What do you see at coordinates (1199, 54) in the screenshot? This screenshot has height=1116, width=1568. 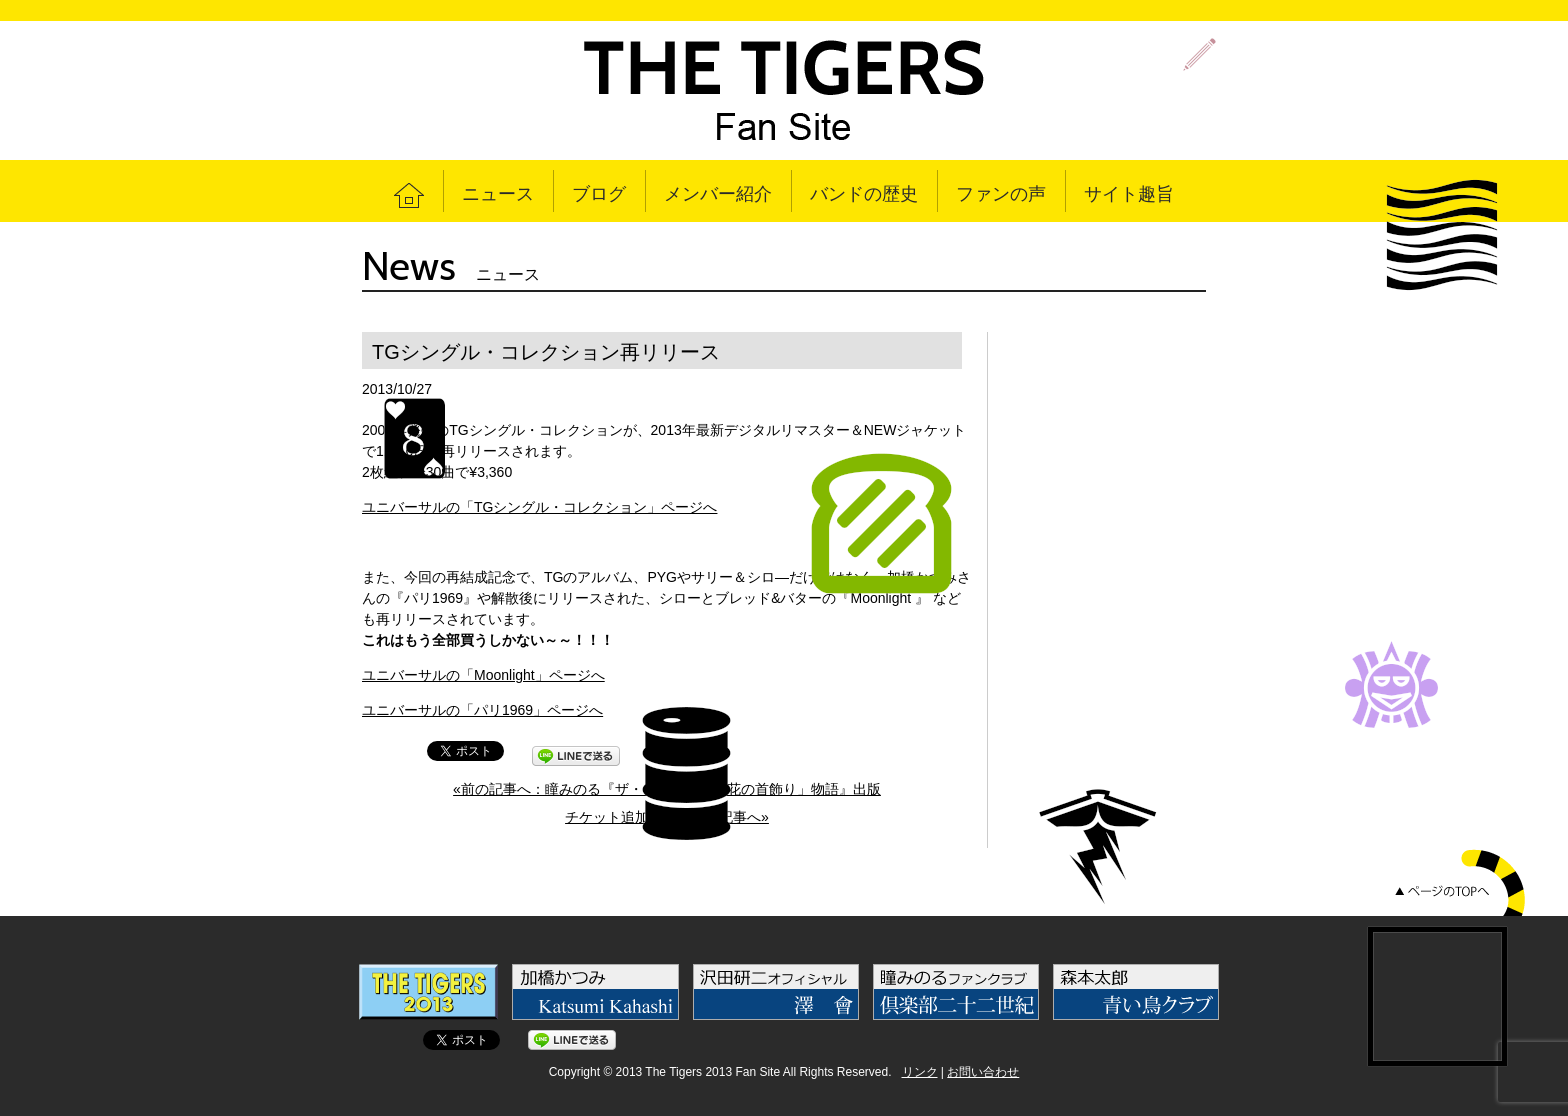 I see `edit or modify content` at bounding box center [1199, 54].